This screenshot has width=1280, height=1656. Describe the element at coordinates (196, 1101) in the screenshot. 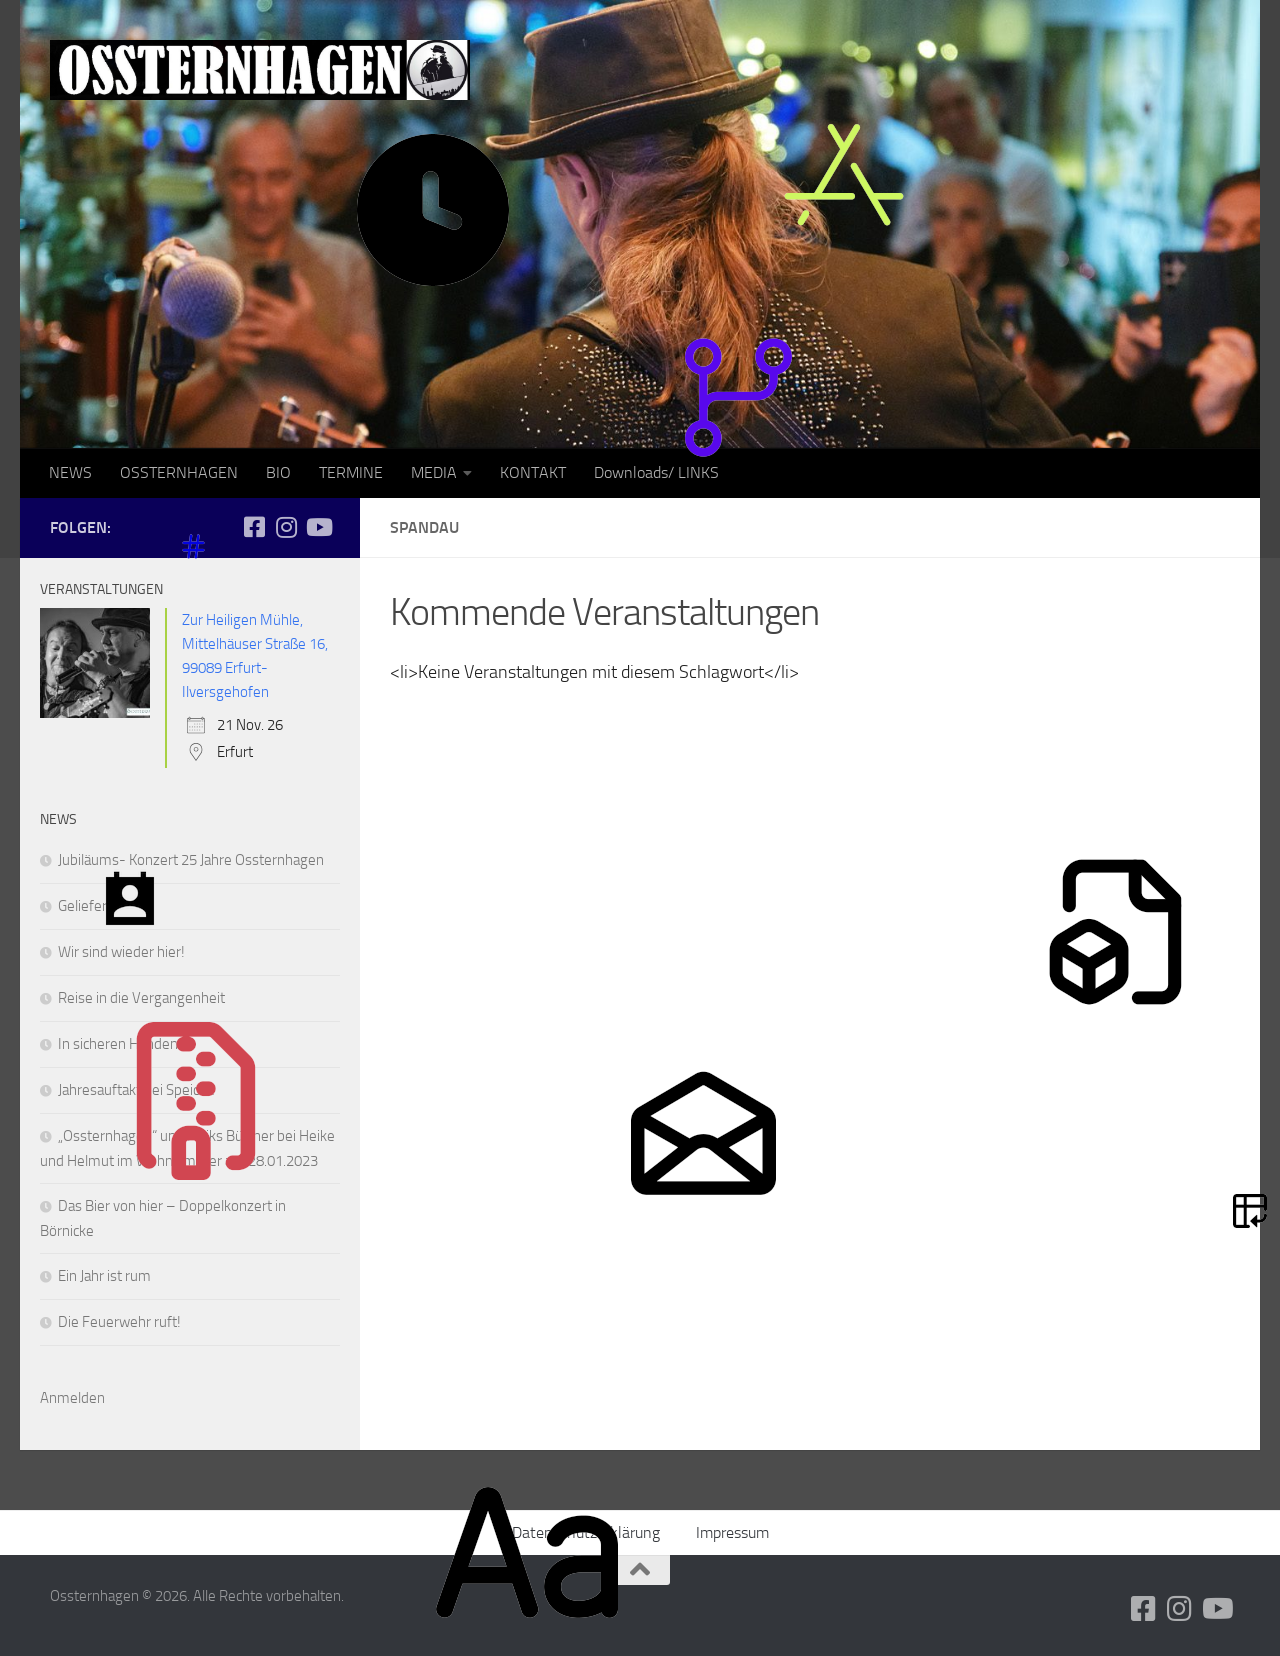

I see `view or open a compressed zip file` at that location.